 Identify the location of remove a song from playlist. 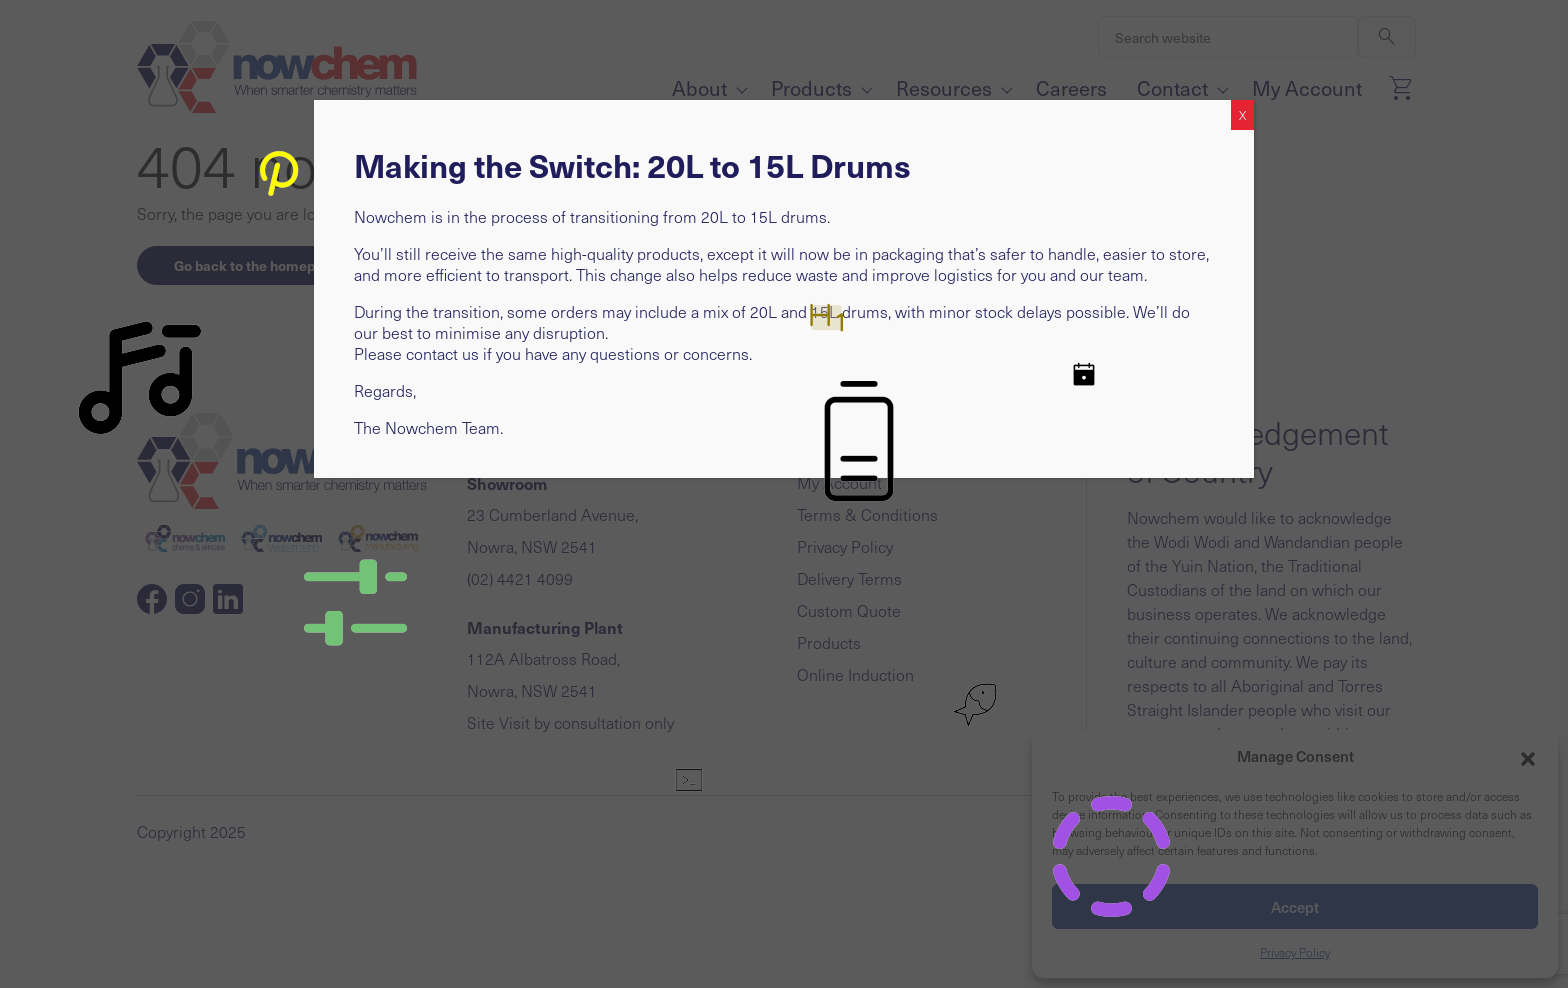
(142, 375).